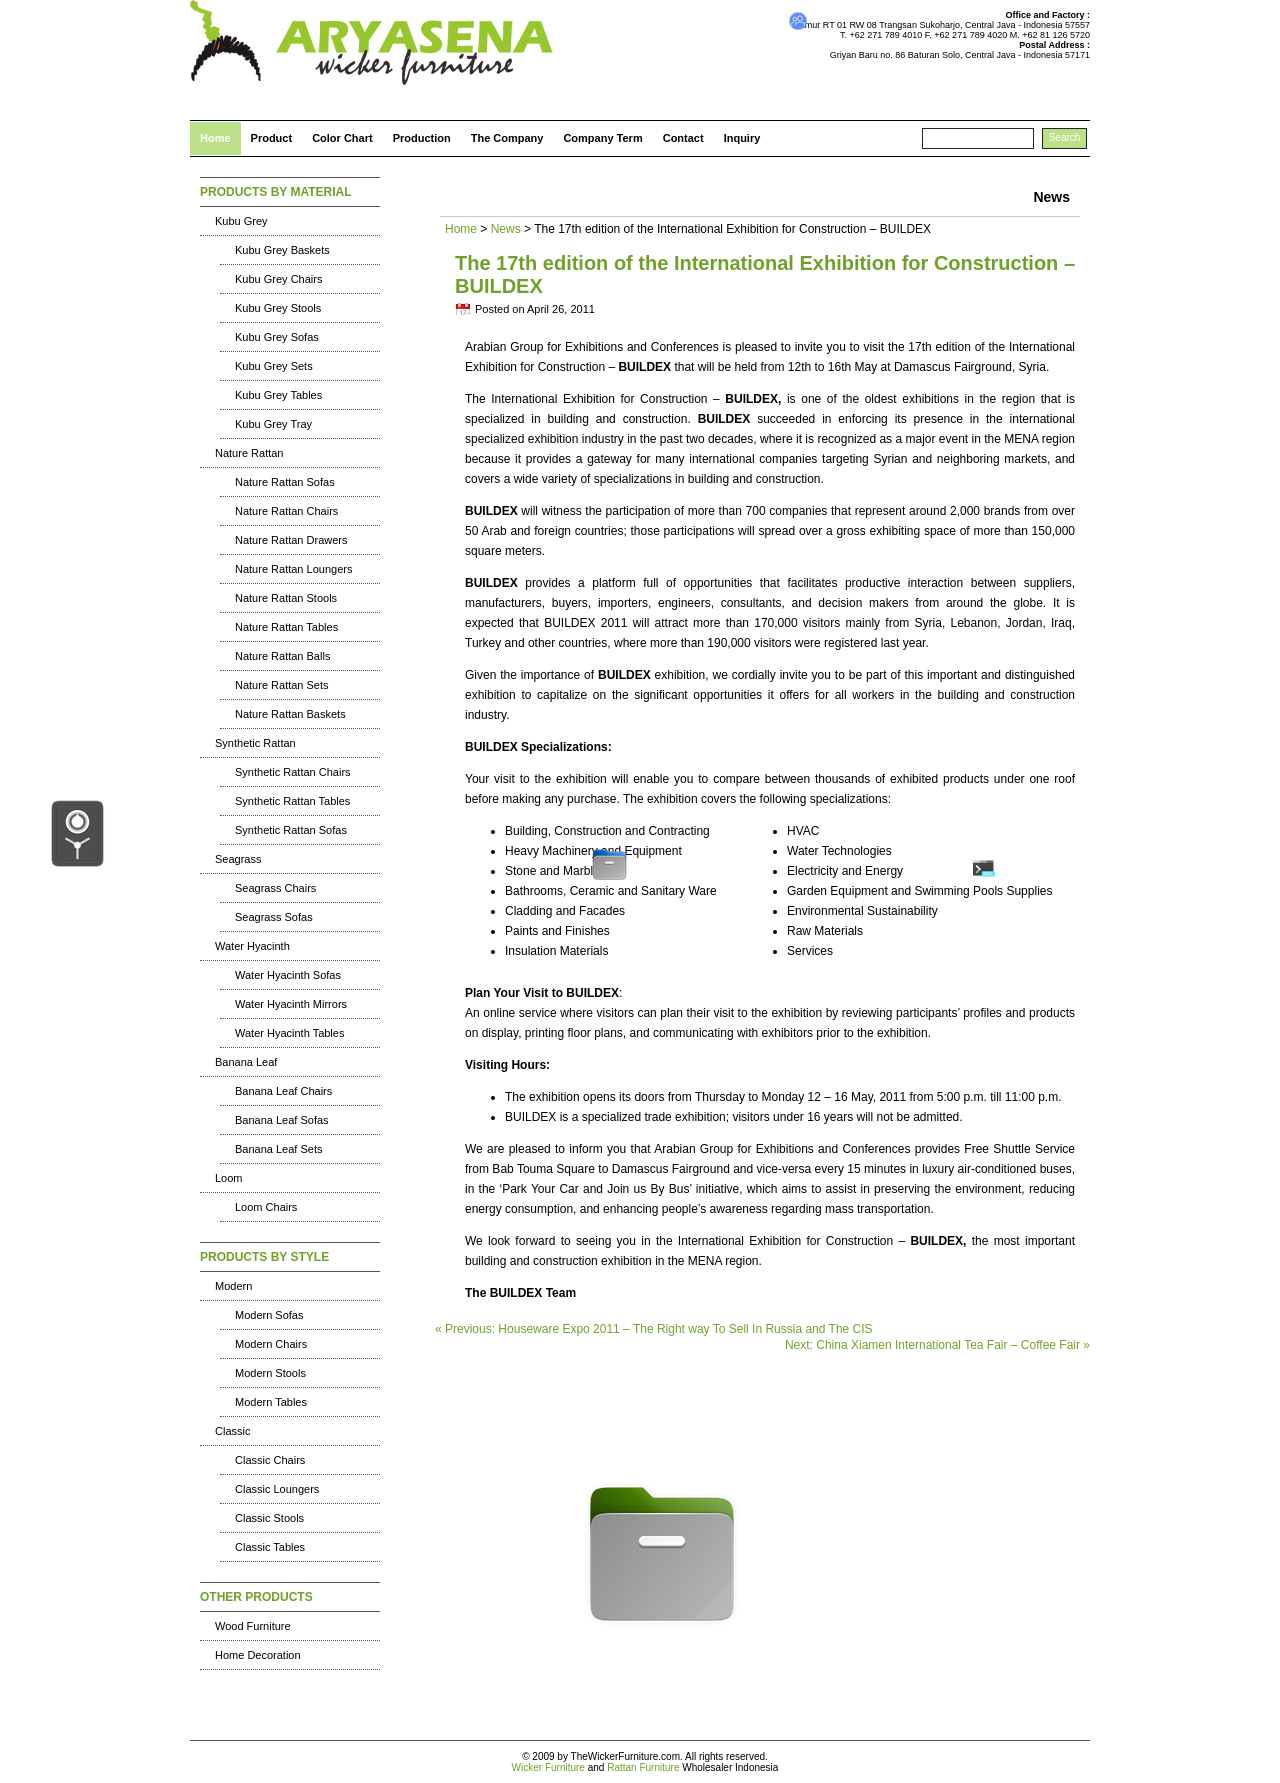 This screenshot has width=1280, height=1783. Describe the element at coordinates (798, 21) in the screenshot. I see `access user account and personal settings` at that location.